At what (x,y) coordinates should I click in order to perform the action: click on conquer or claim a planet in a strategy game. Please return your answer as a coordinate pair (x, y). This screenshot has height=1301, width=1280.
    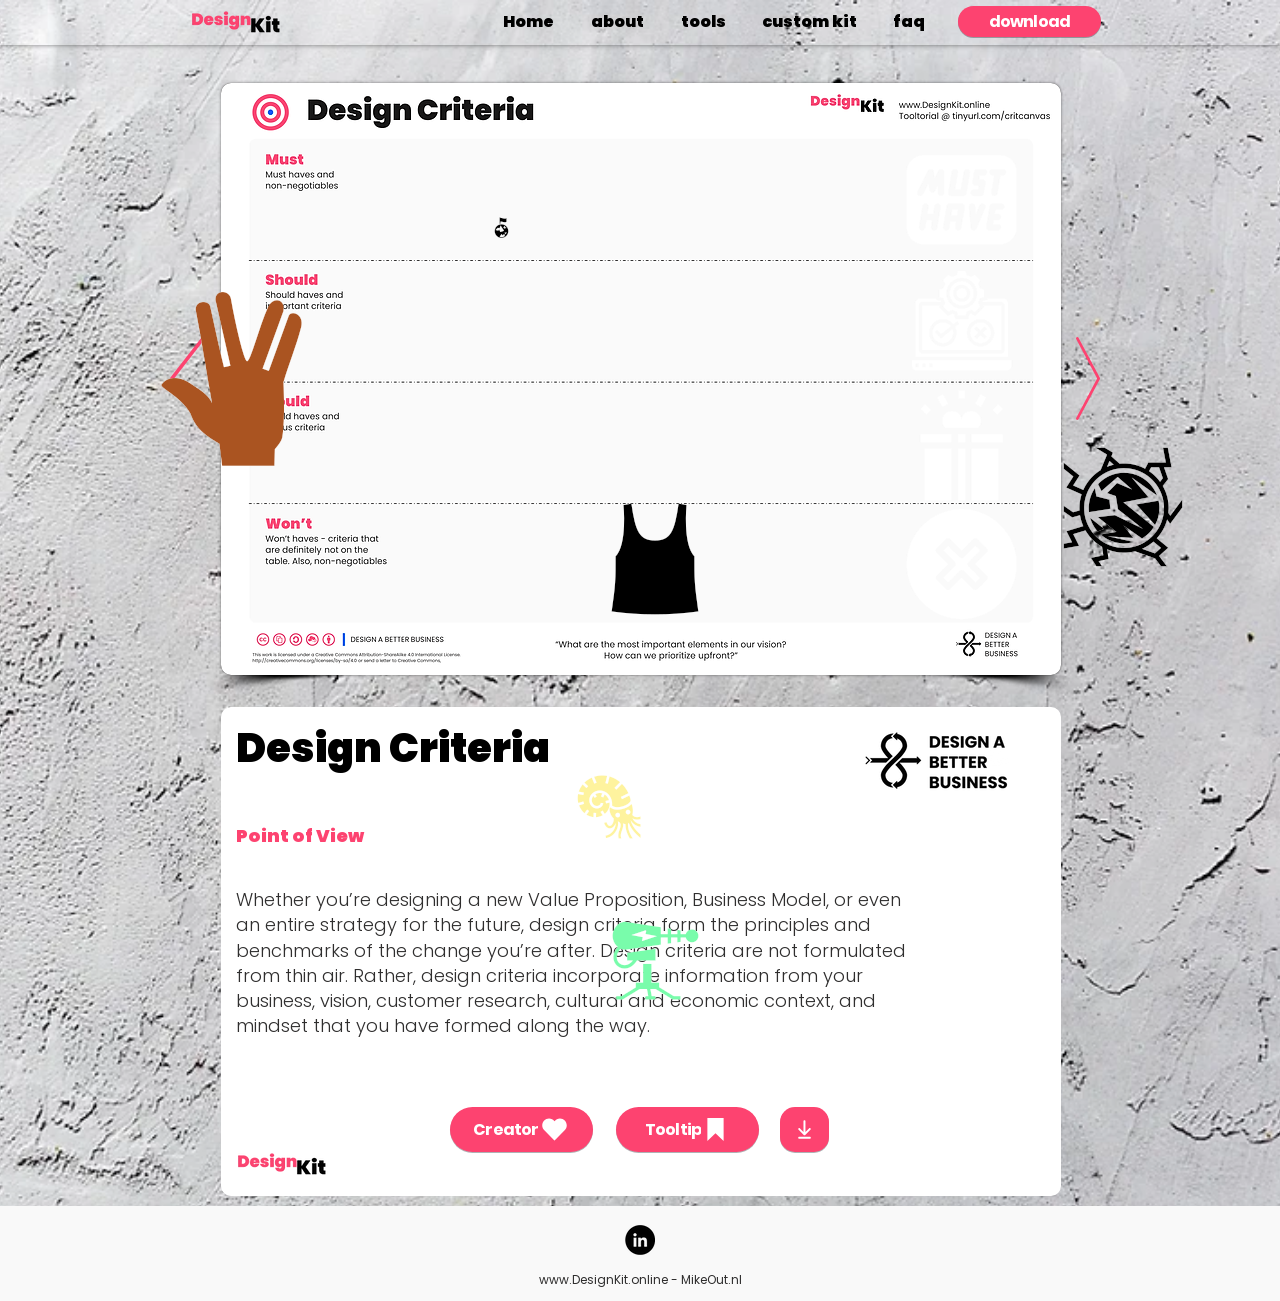
    Looking at the image, I should click on (501, 227).